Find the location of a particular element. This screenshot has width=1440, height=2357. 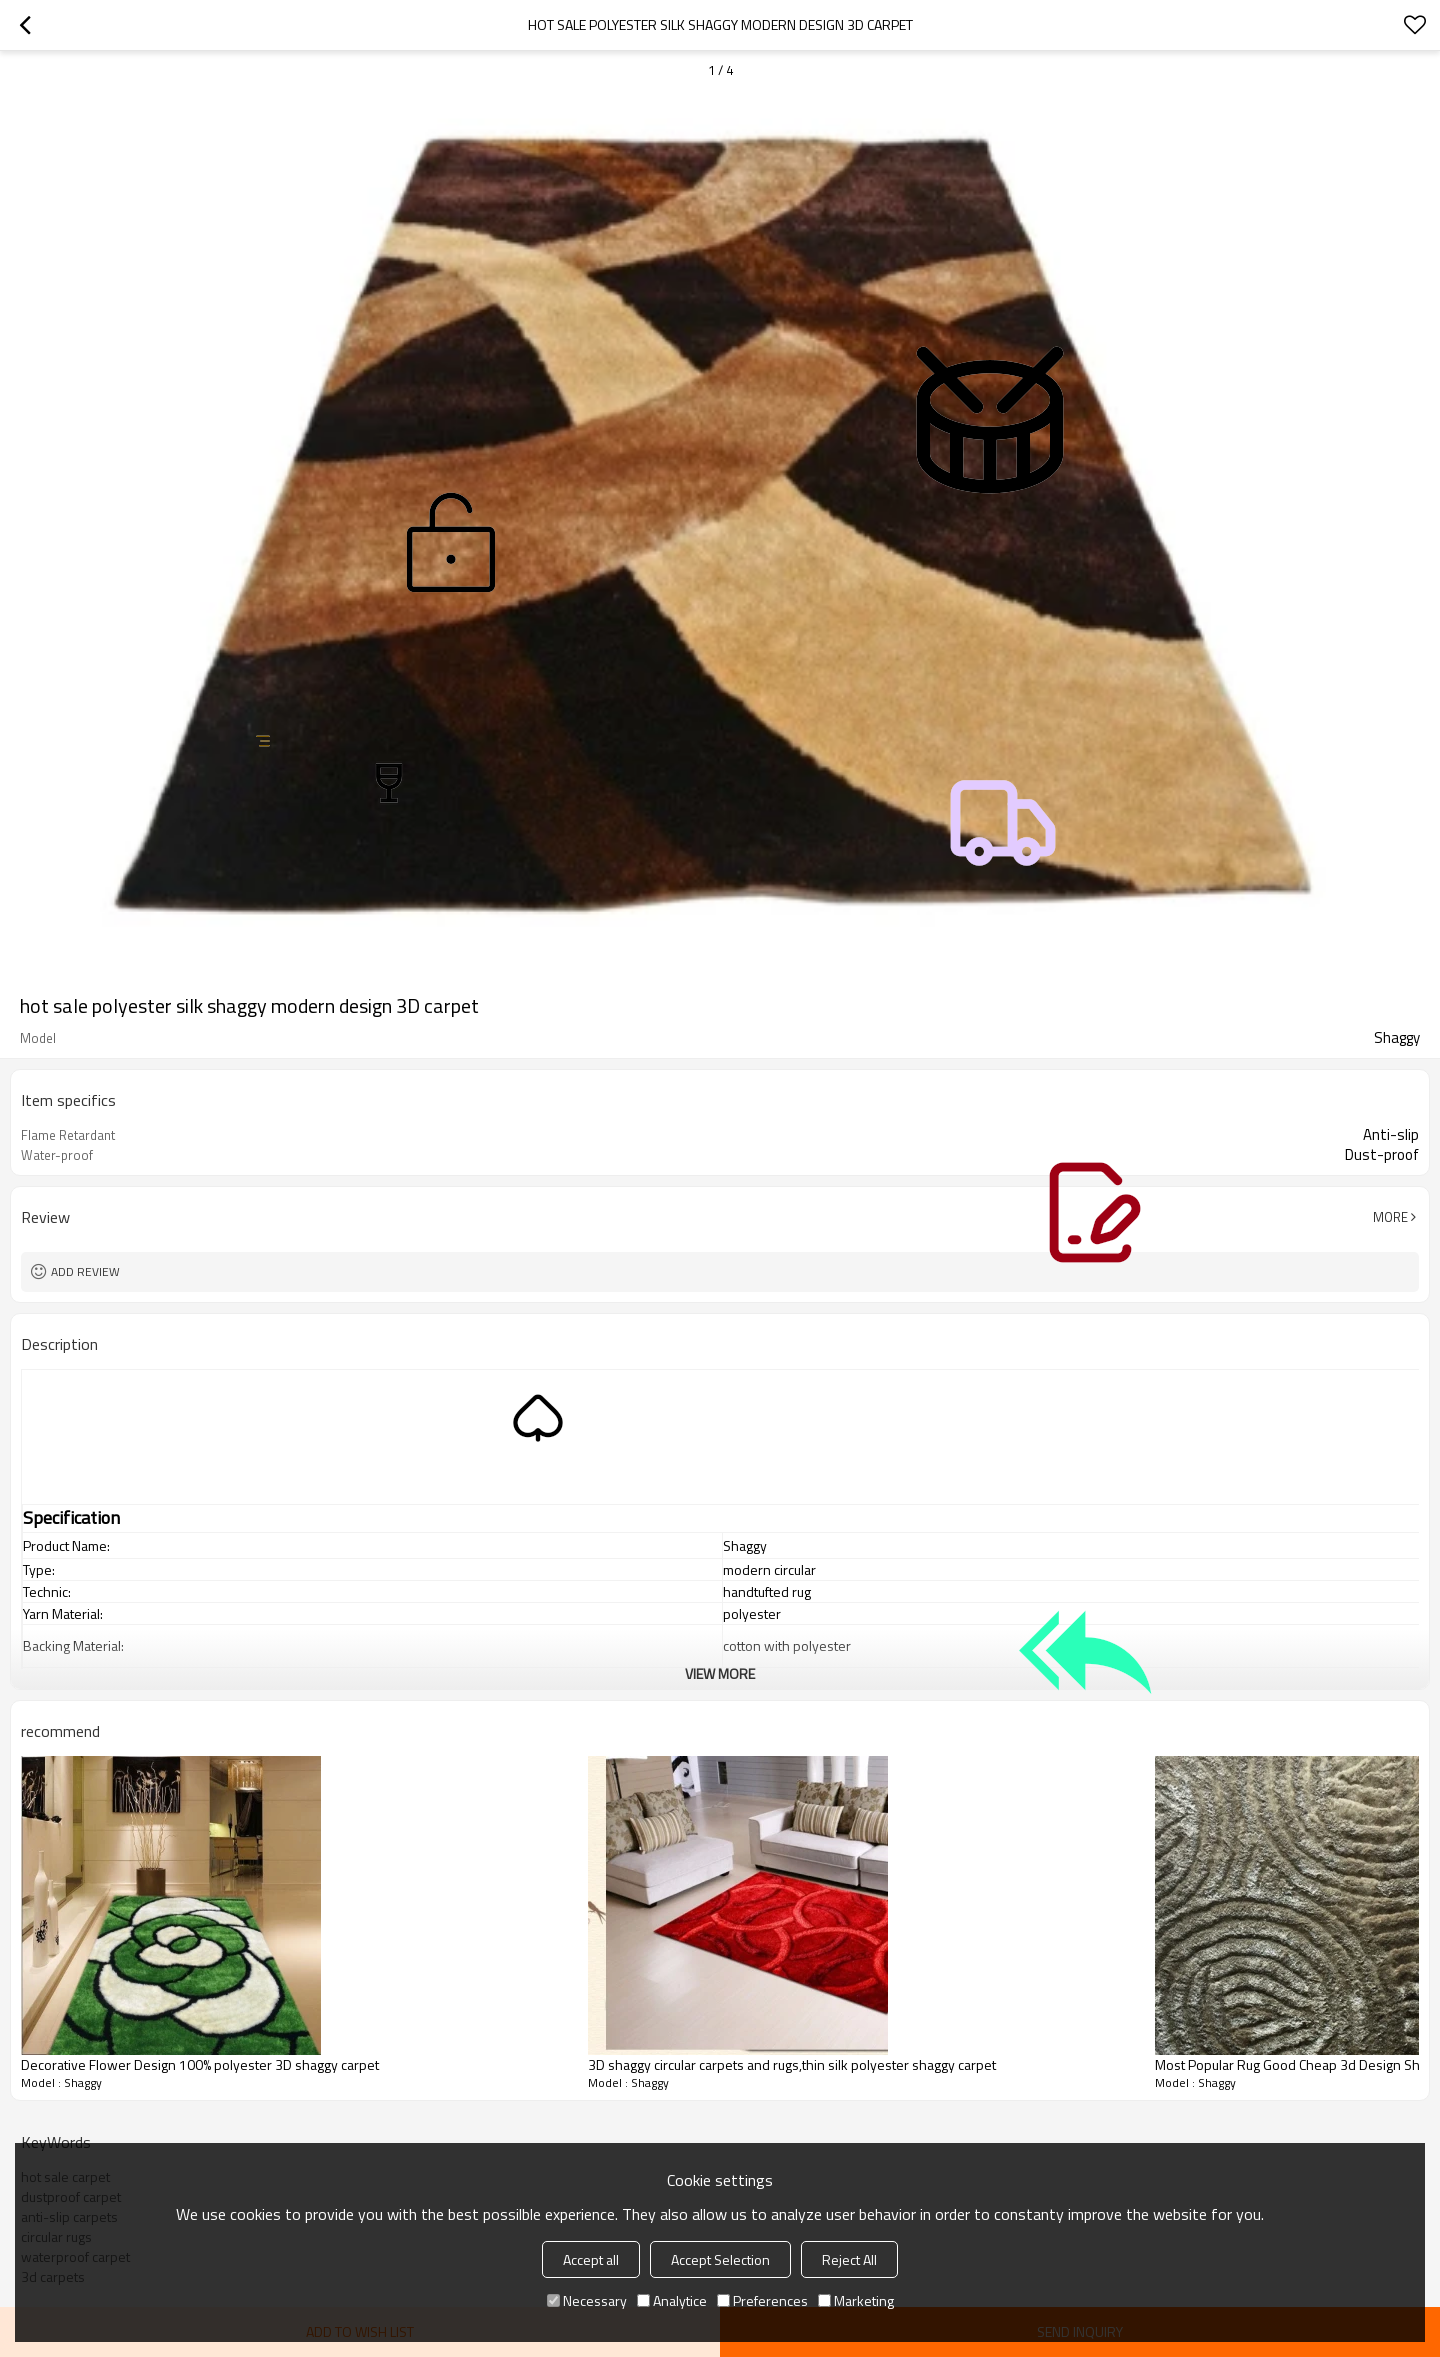

access music or audio tools is located at coordinates (990, 420).